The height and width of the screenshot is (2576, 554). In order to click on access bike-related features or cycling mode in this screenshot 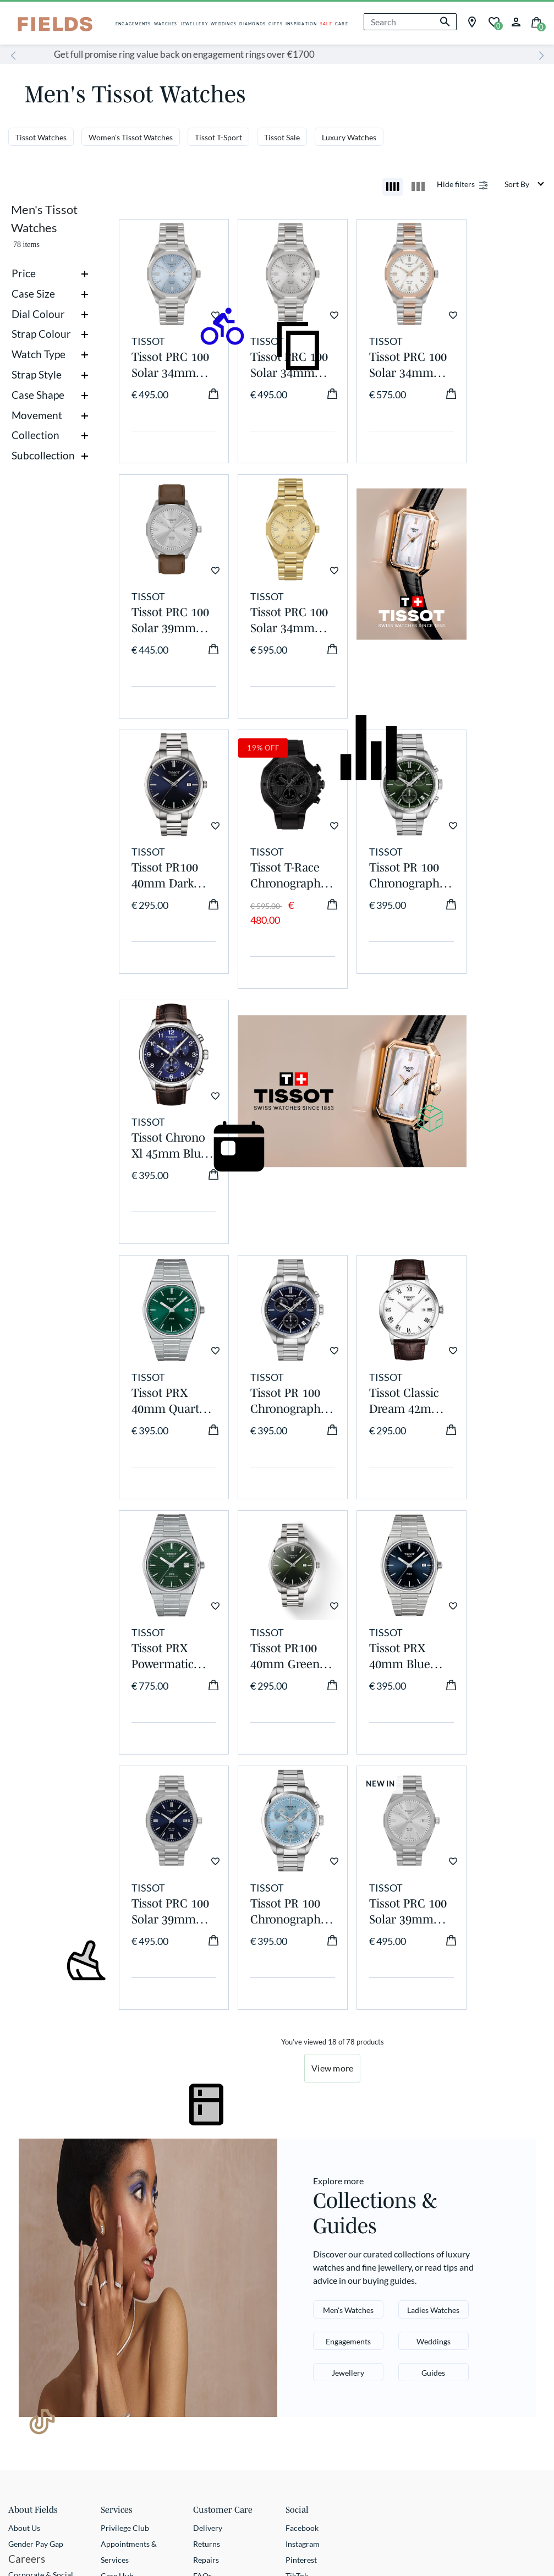, I will do `click(222, 326)`.